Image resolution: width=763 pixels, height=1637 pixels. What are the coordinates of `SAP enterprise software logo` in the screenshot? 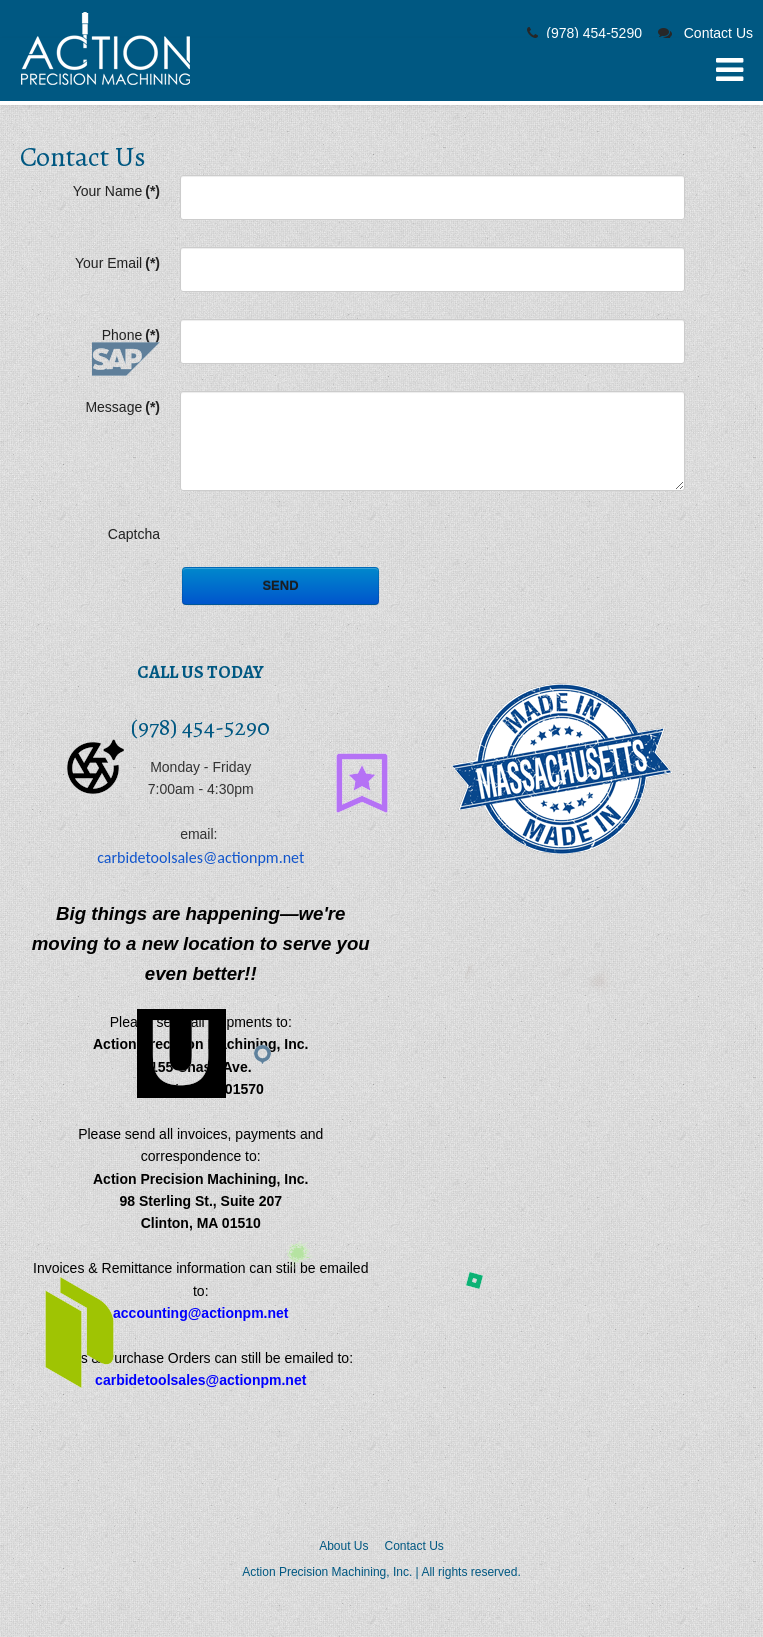 It's located at (126, 359).